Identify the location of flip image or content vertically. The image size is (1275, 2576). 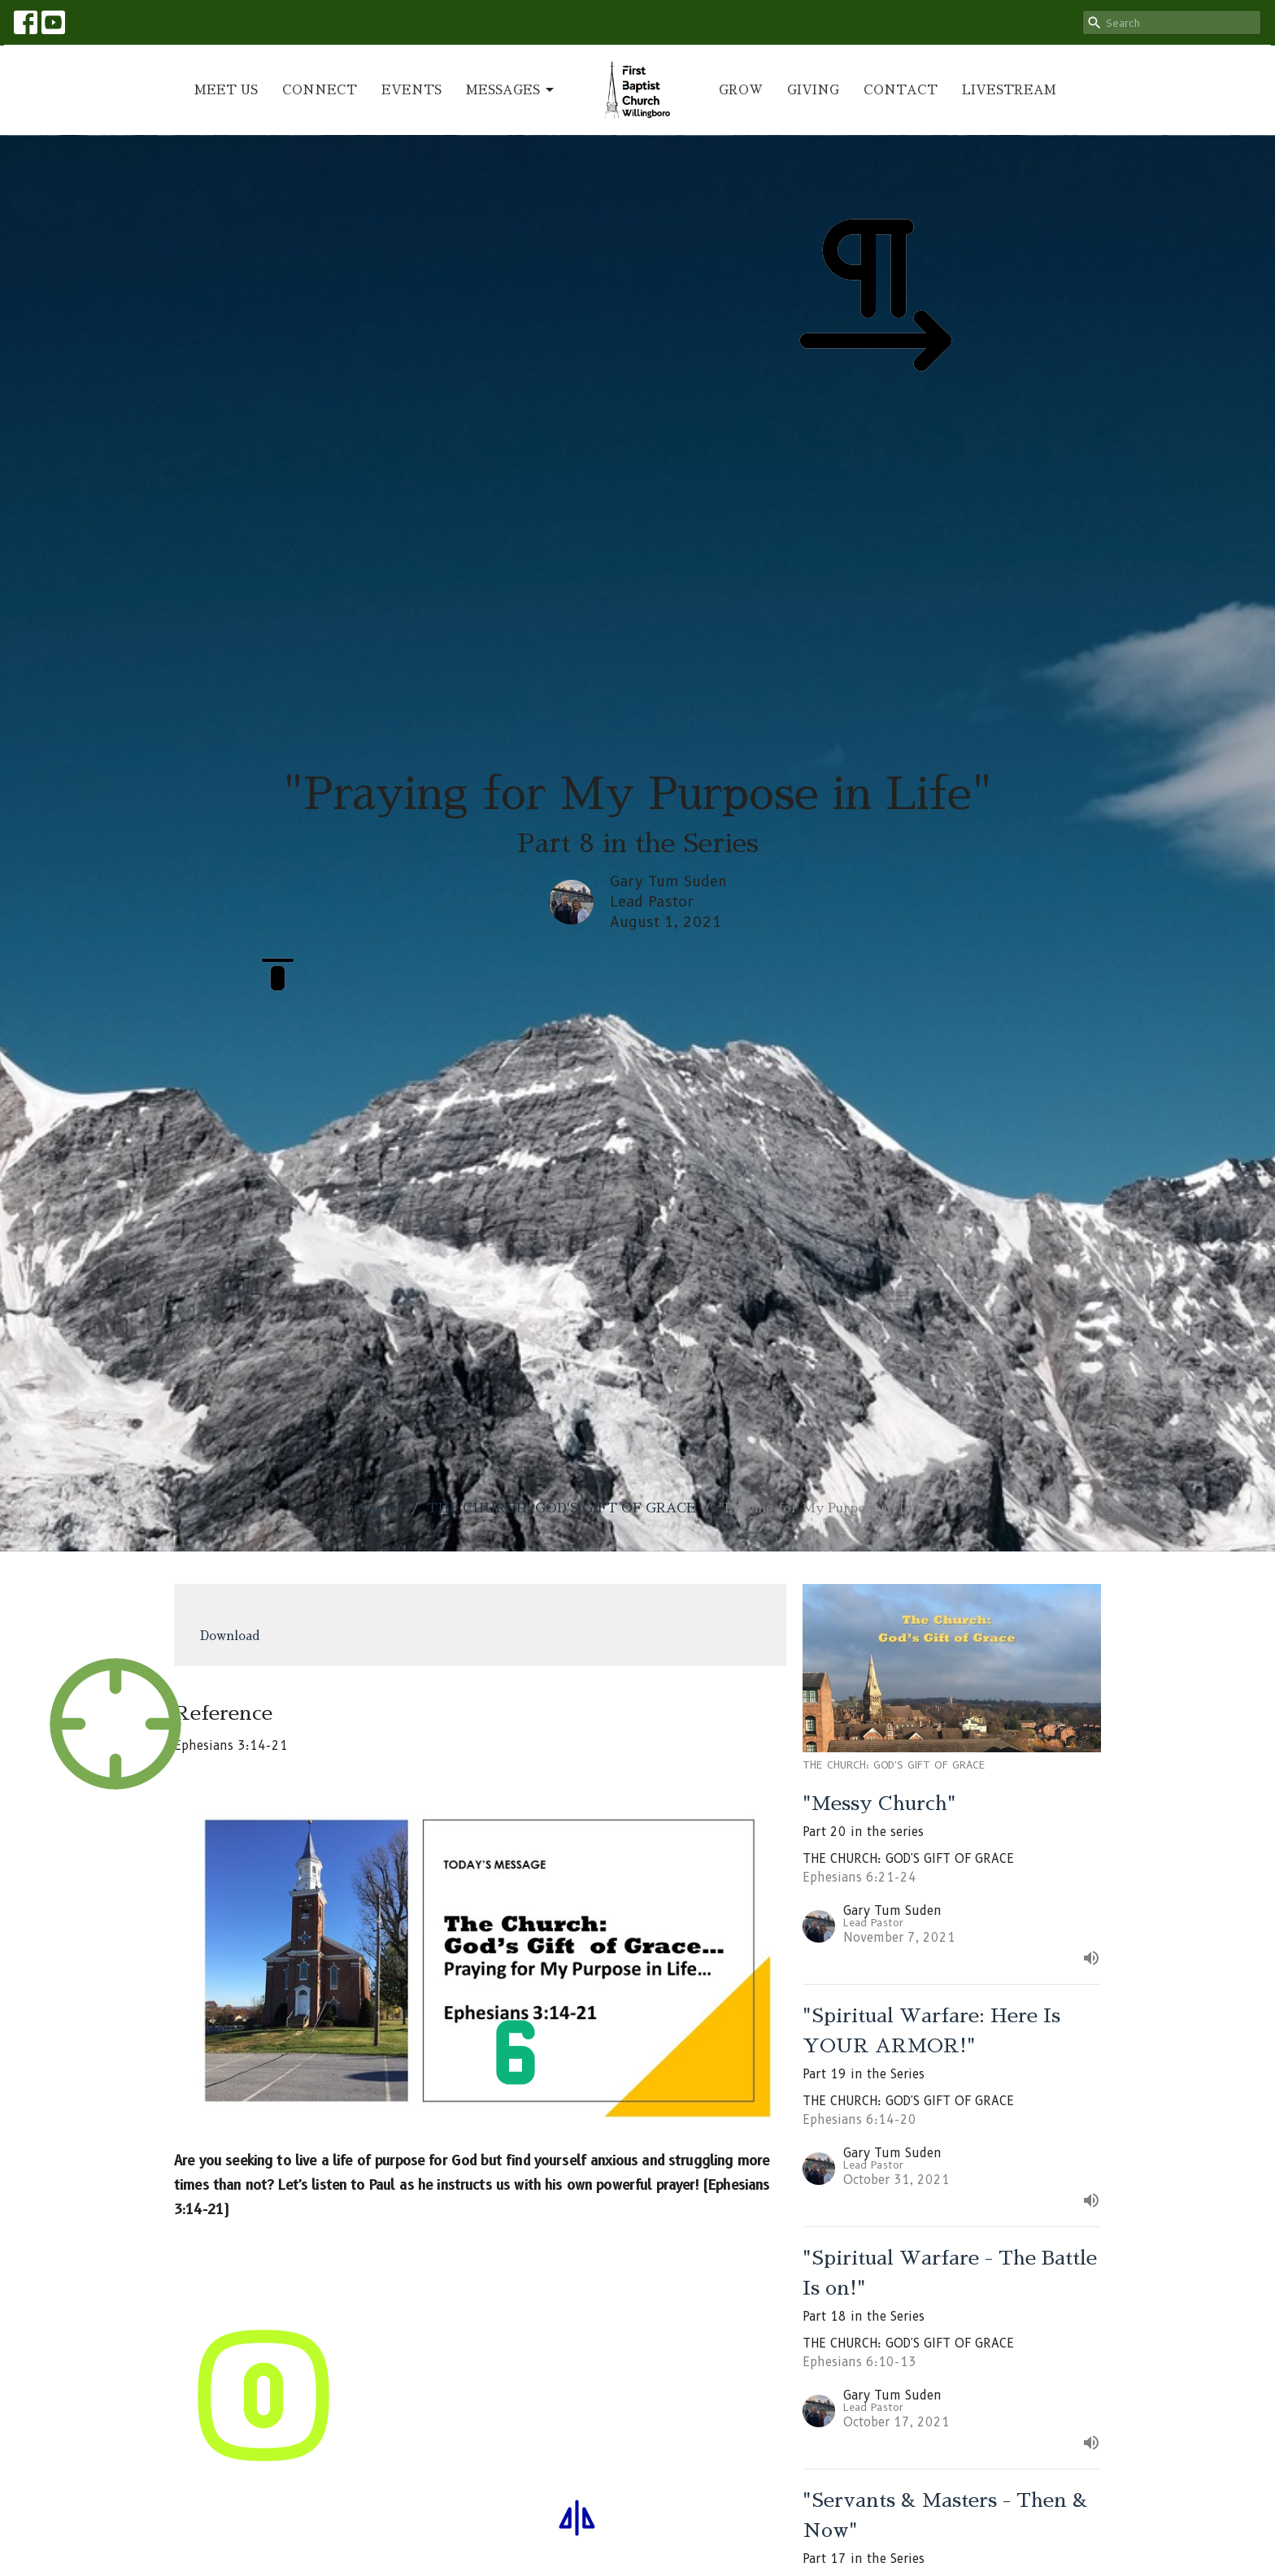
(577, 2517).